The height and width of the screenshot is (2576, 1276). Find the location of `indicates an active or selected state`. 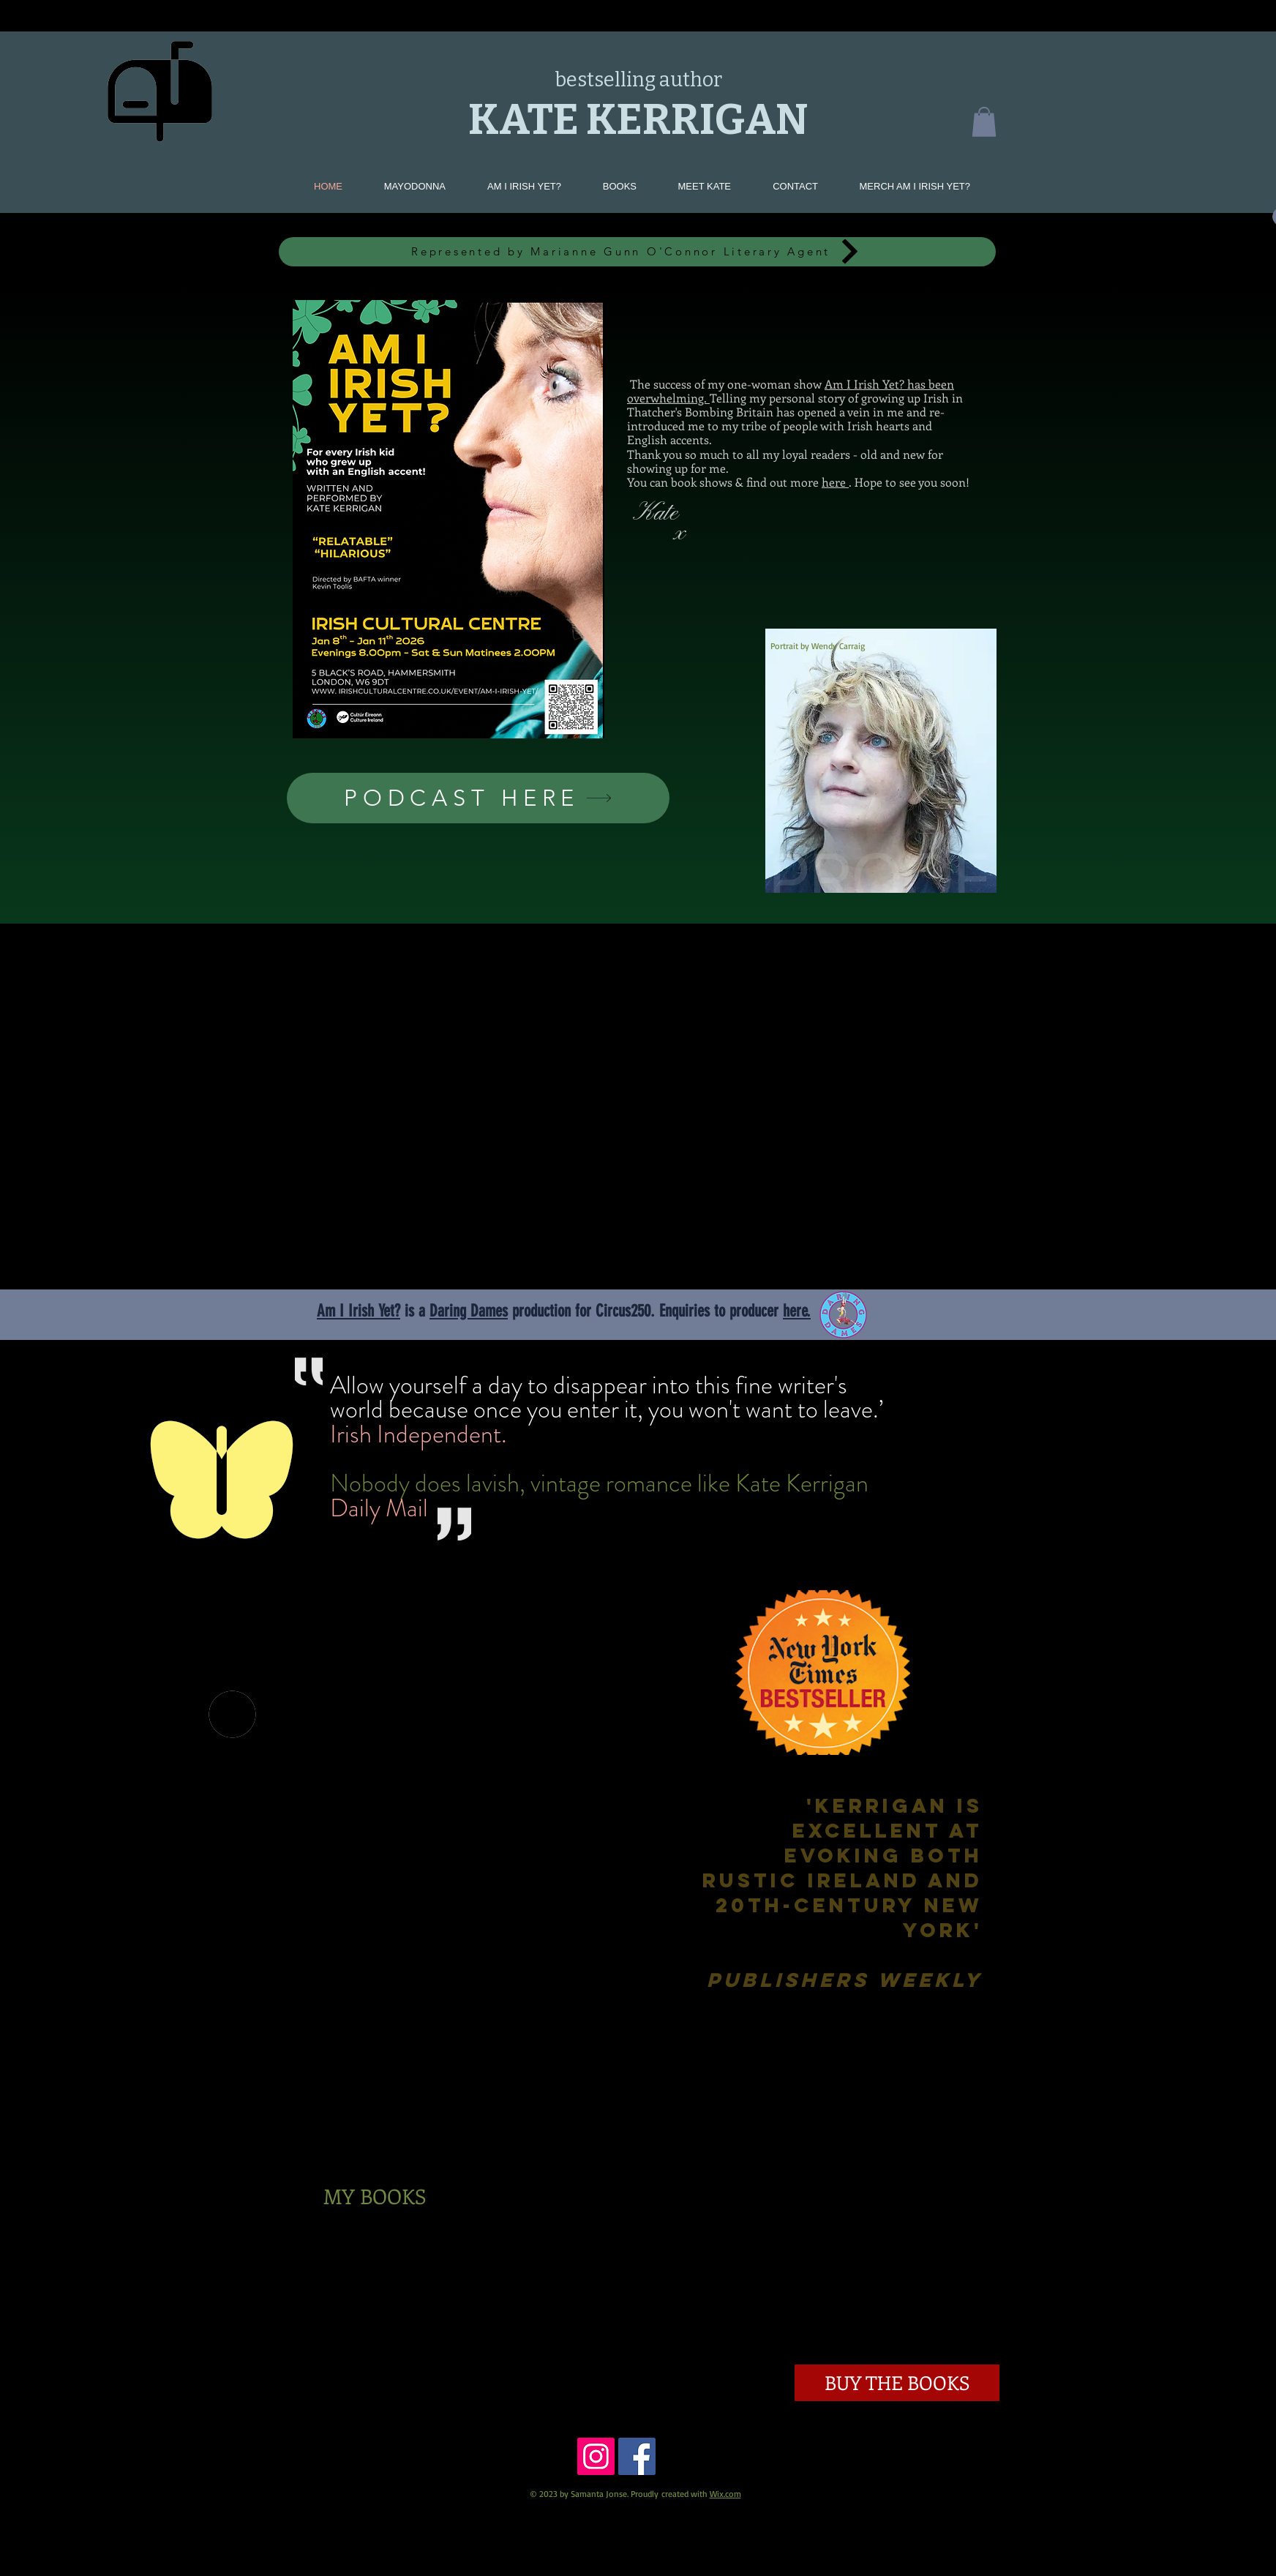

indicates an active or selected state is located at coordinates (232, 1714).